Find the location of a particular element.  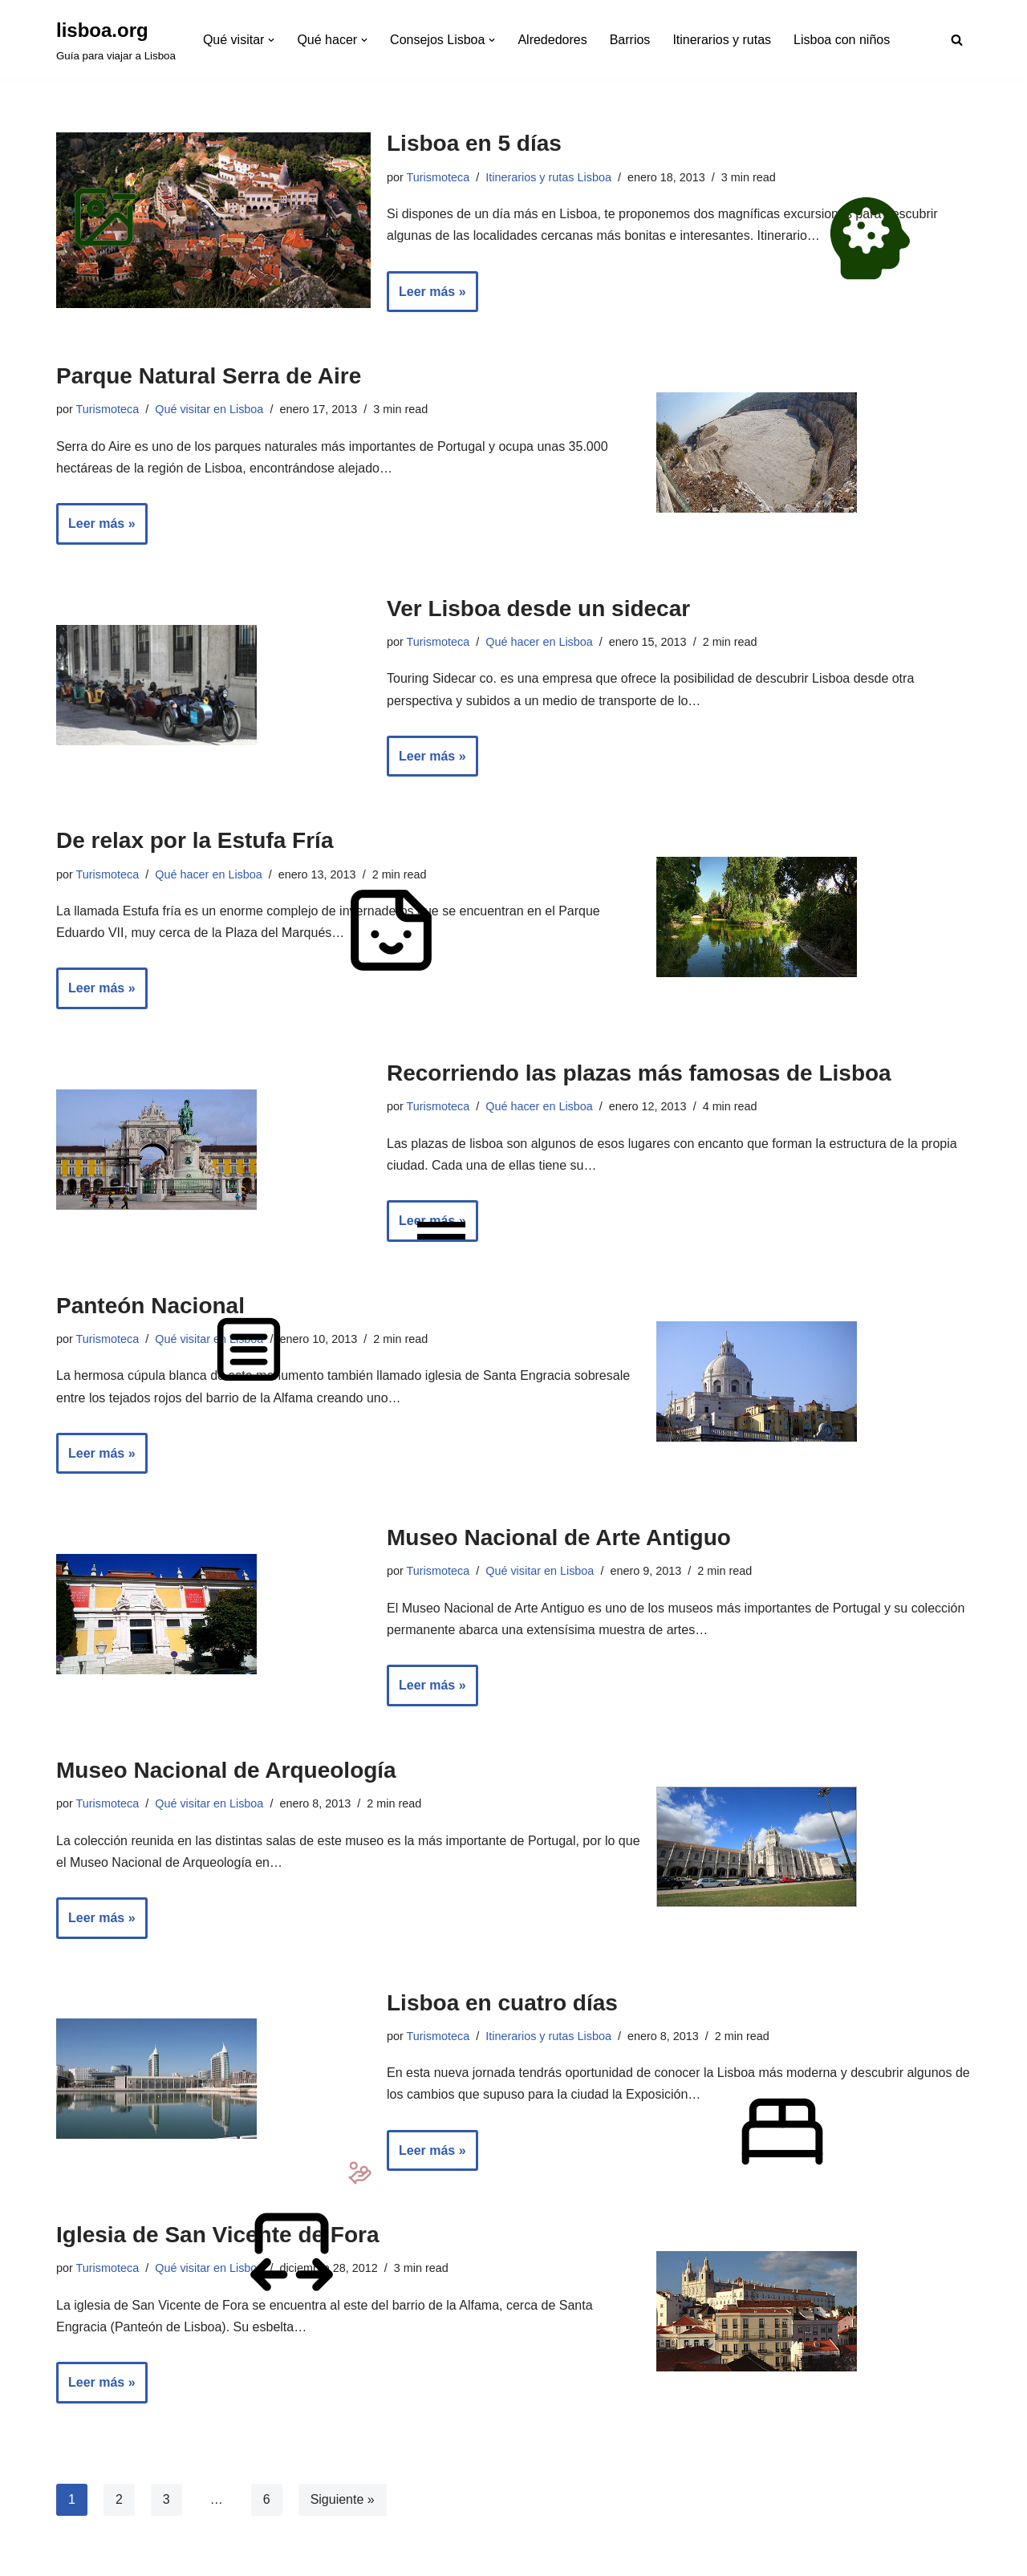

auto-fit content to available width is located at coordinates (291, 2249).